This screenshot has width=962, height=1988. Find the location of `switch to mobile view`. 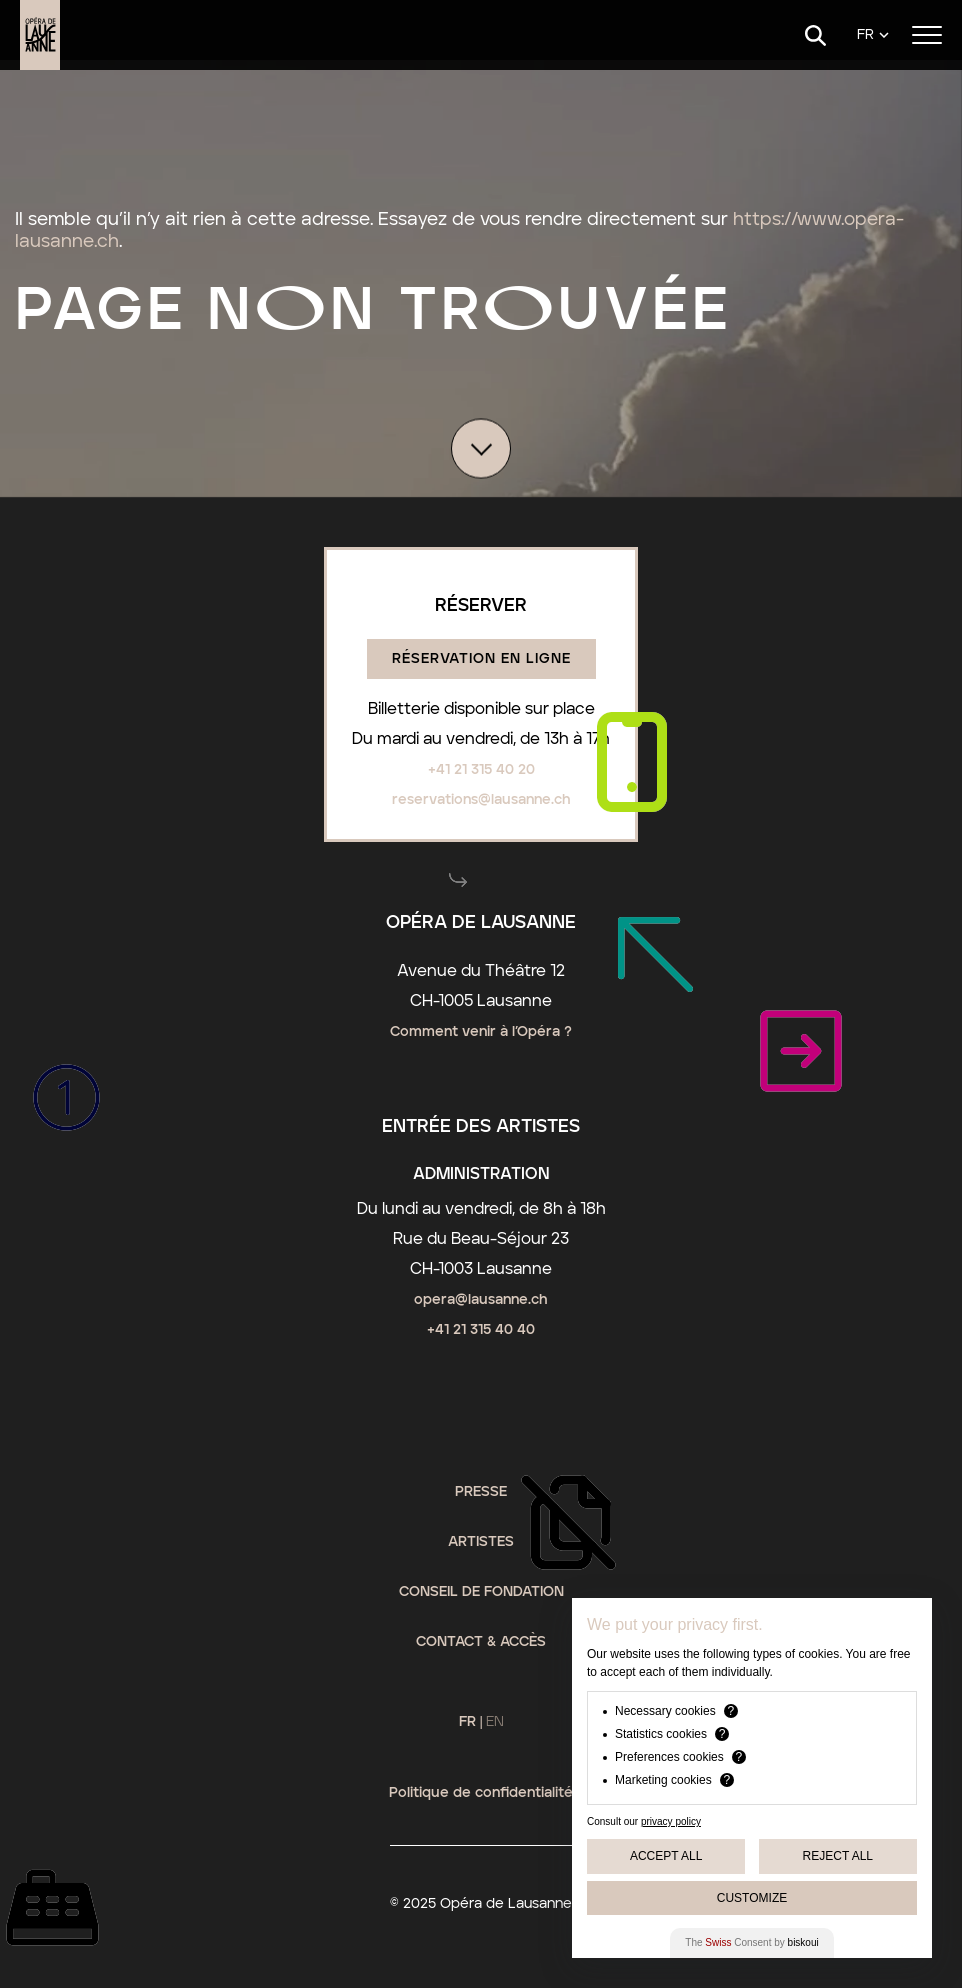

switch to mobile view is located at coordinates (632, 762).